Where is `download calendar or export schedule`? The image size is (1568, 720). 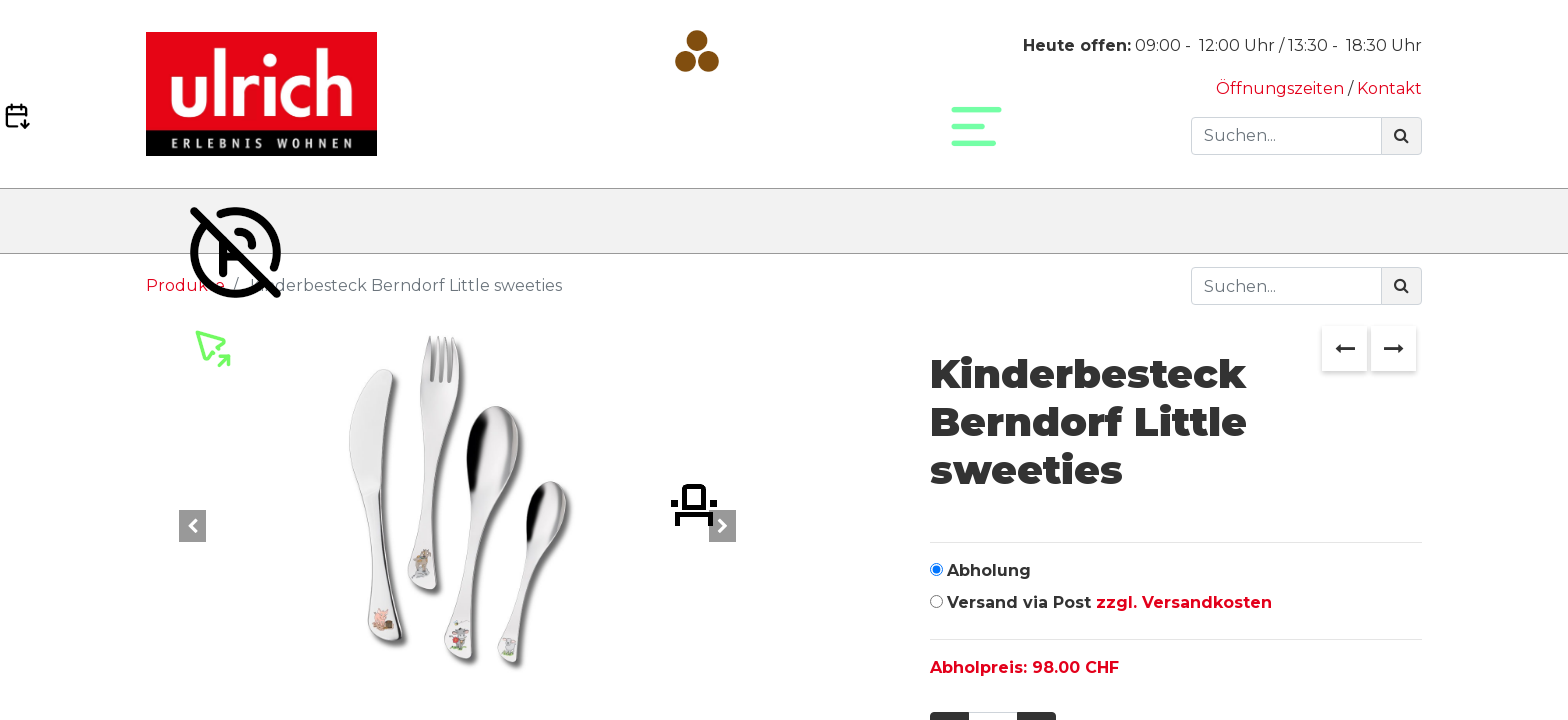
download calendar or export schedule is located at coordinates (16, 115).